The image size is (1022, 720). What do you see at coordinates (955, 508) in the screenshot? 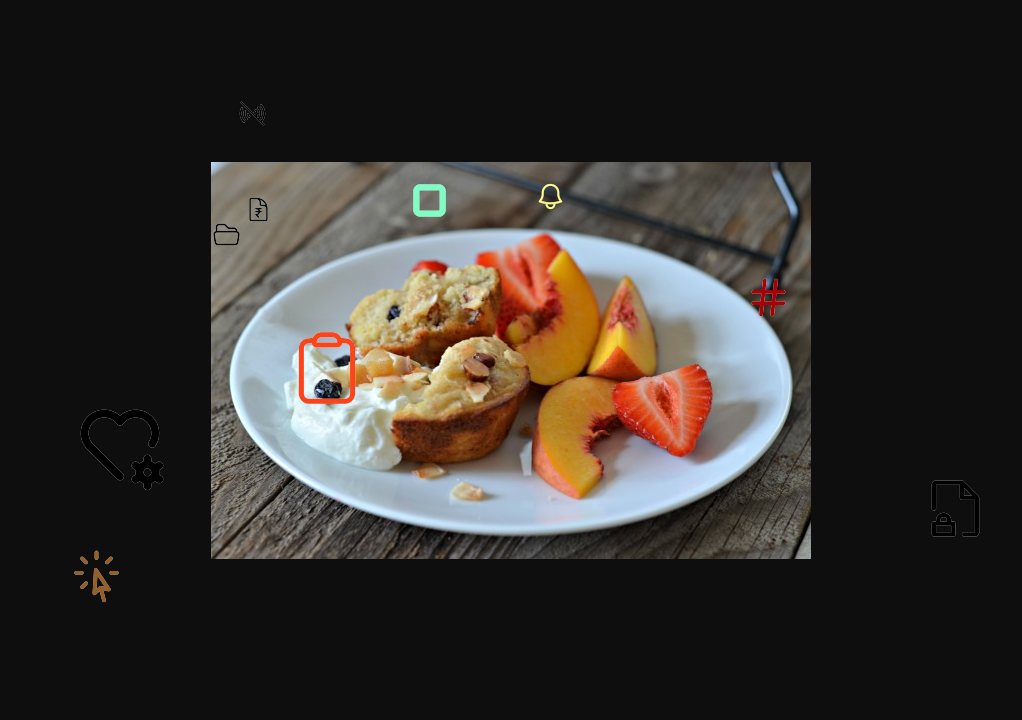
I see `access a password-protected file` at bounding box center [955, 508].